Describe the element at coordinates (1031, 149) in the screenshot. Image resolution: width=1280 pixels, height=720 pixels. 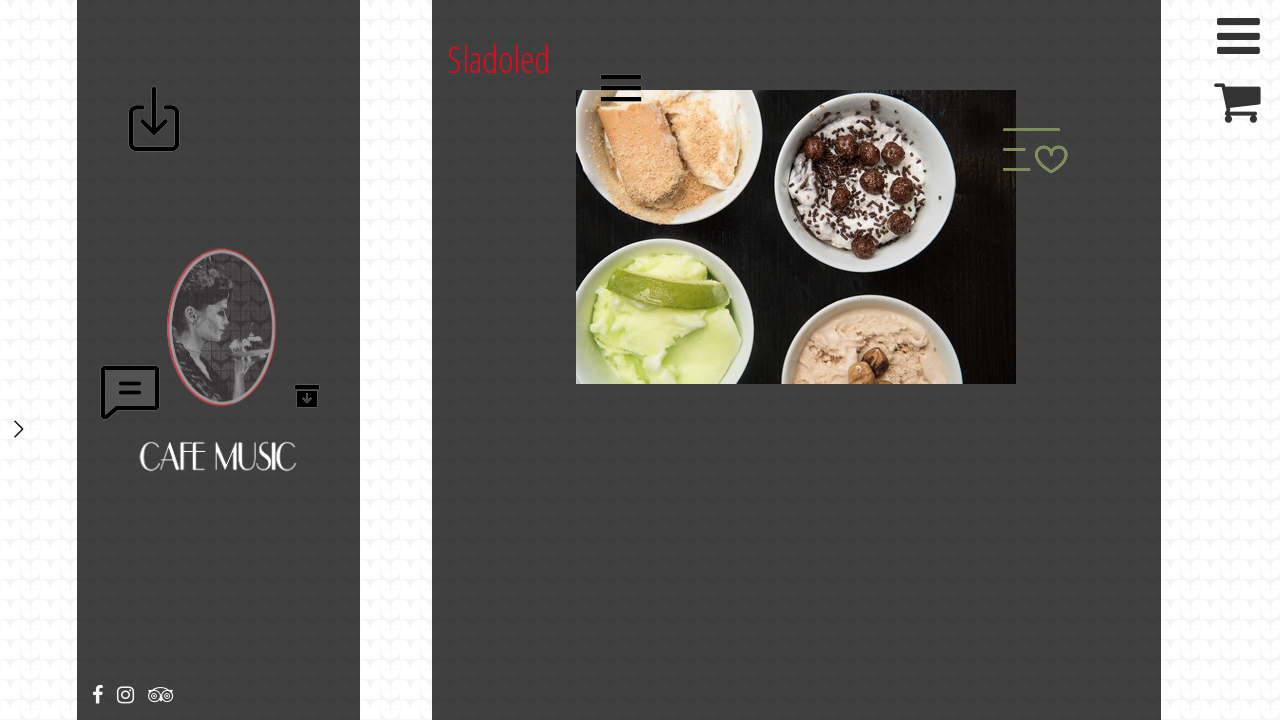
I see `view your favorites list` at that location.